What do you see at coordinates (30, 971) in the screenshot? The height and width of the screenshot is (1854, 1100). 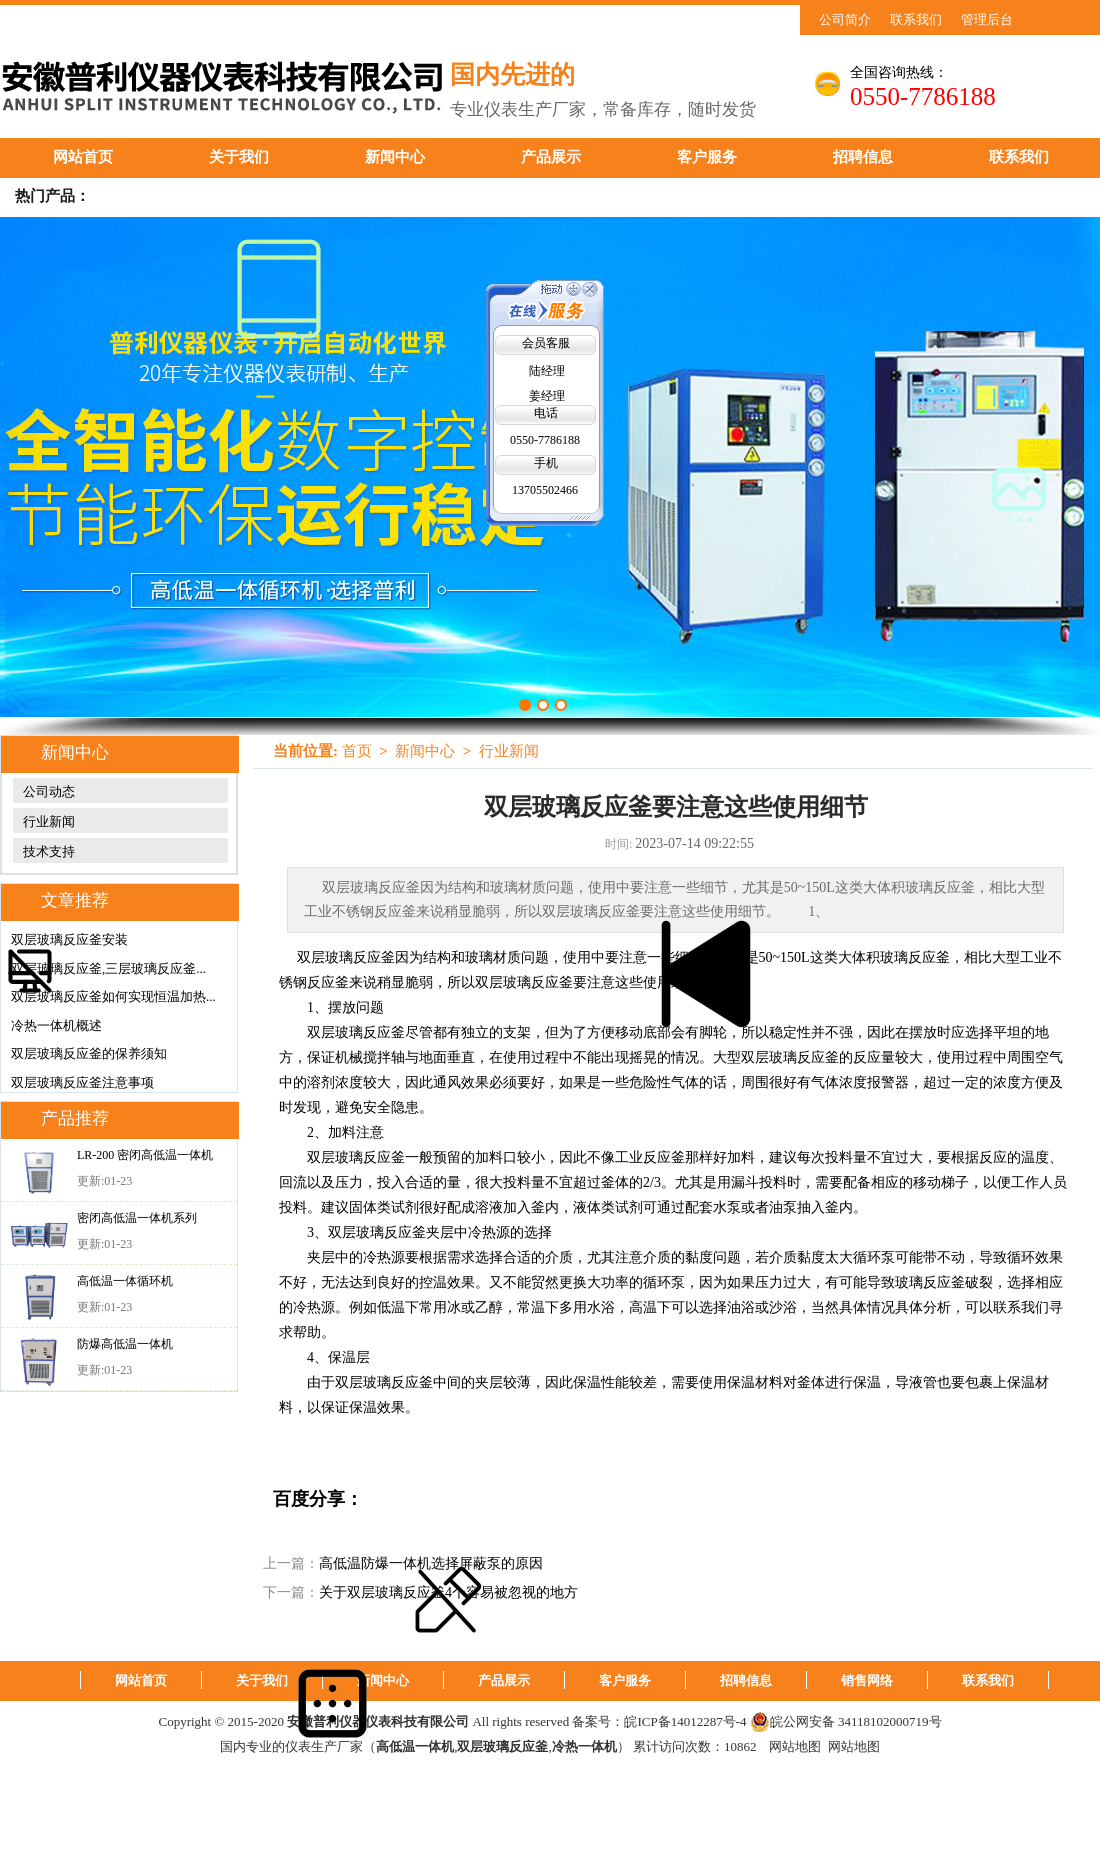 I see `indicates iMac or desktop computer is offline` at bounding box center [30, 971].